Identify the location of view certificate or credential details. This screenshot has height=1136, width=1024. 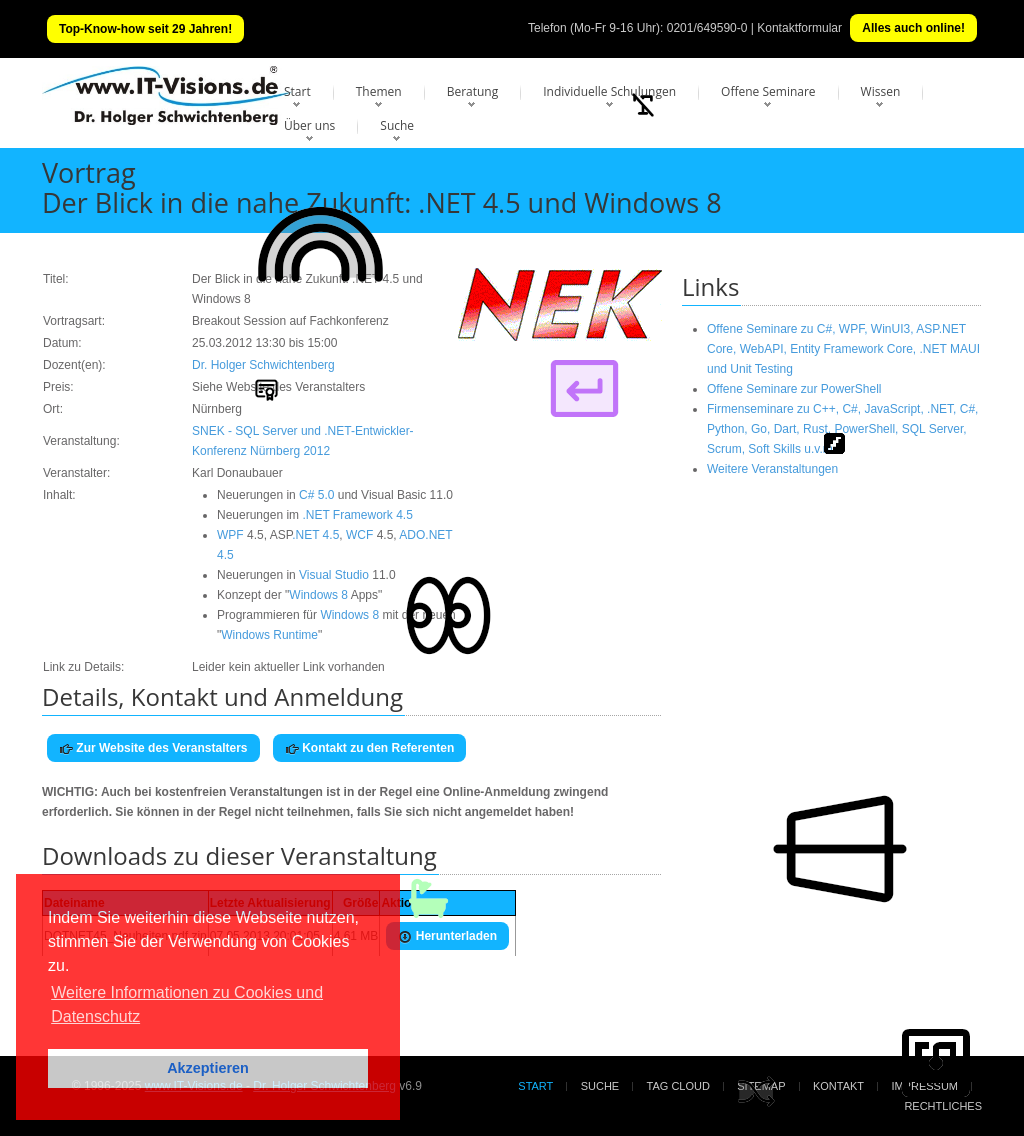
(266, 388).